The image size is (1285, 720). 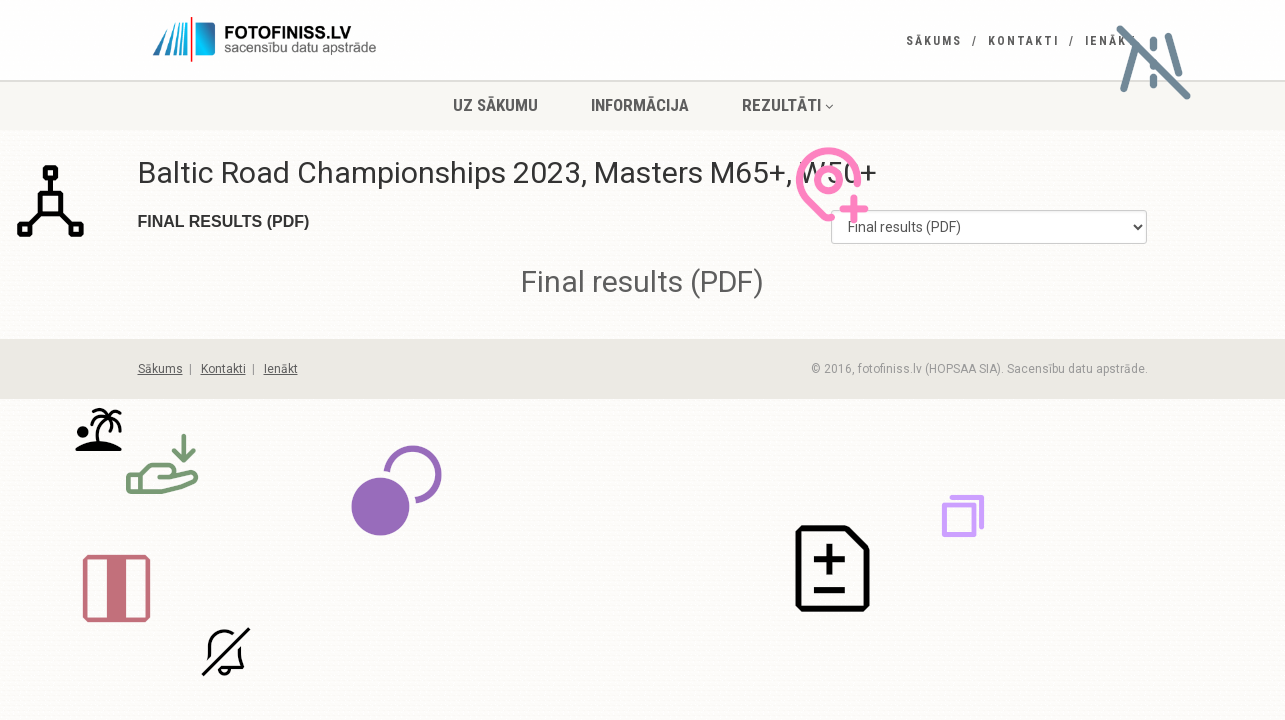 I want to click on mute notifications, so click(x=224, y=652).